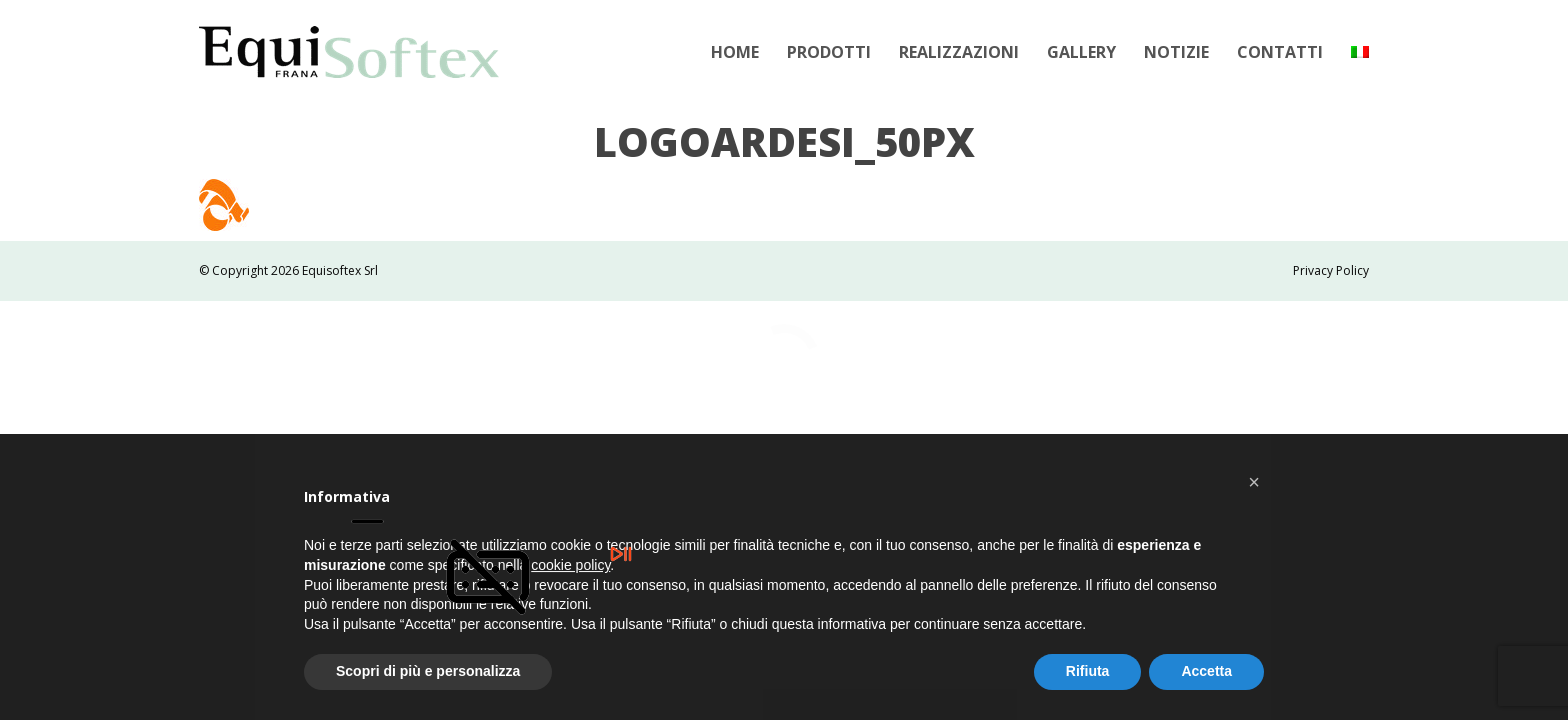 The image size is (1568, 720). Describe the element at coordinates (367, 521) in the screenshot. I see `remove an item from a list` at that location.